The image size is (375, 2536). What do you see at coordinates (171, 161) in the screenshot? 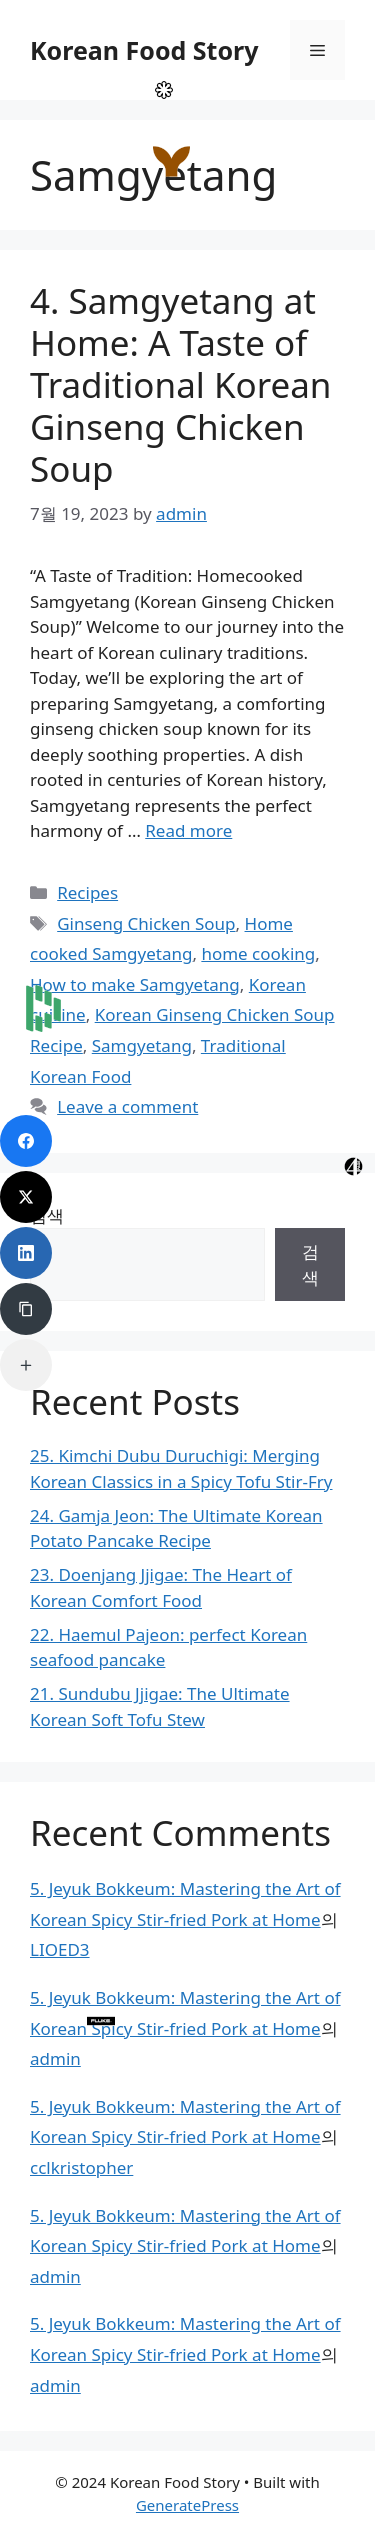
I see `open Mermaid diagramming tool` at bounding box center [171, 161].